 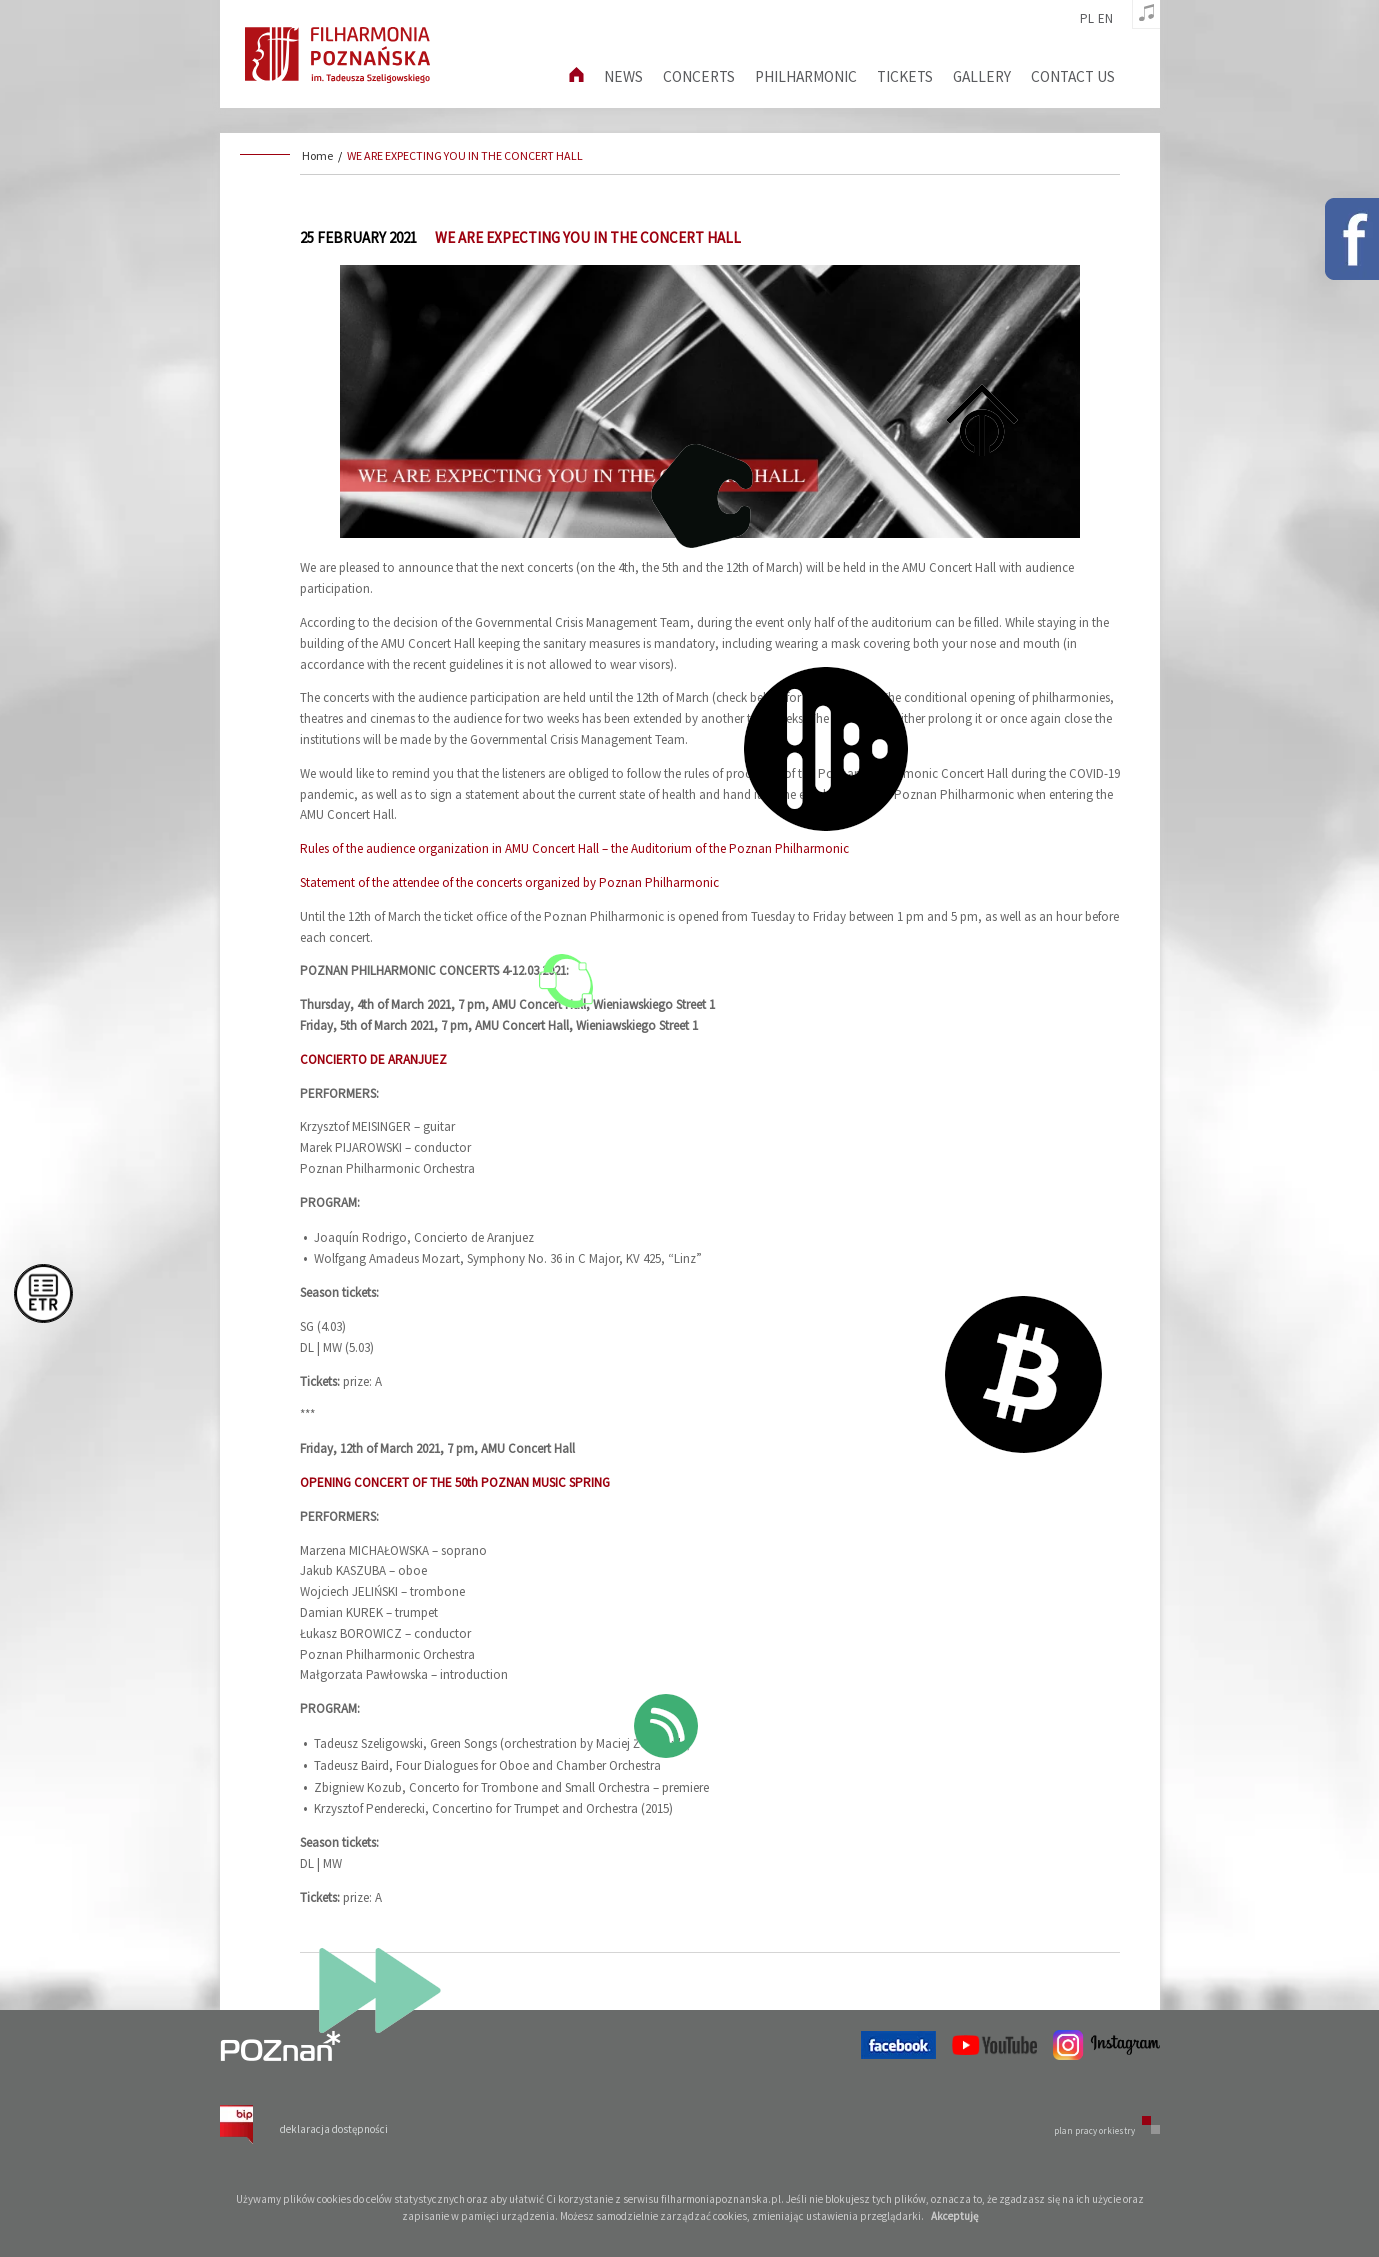 What do you see at coordinates (826, 749) in the screenshot?
I see `open audioboom podcast platform` at bounding box center [826, 749].